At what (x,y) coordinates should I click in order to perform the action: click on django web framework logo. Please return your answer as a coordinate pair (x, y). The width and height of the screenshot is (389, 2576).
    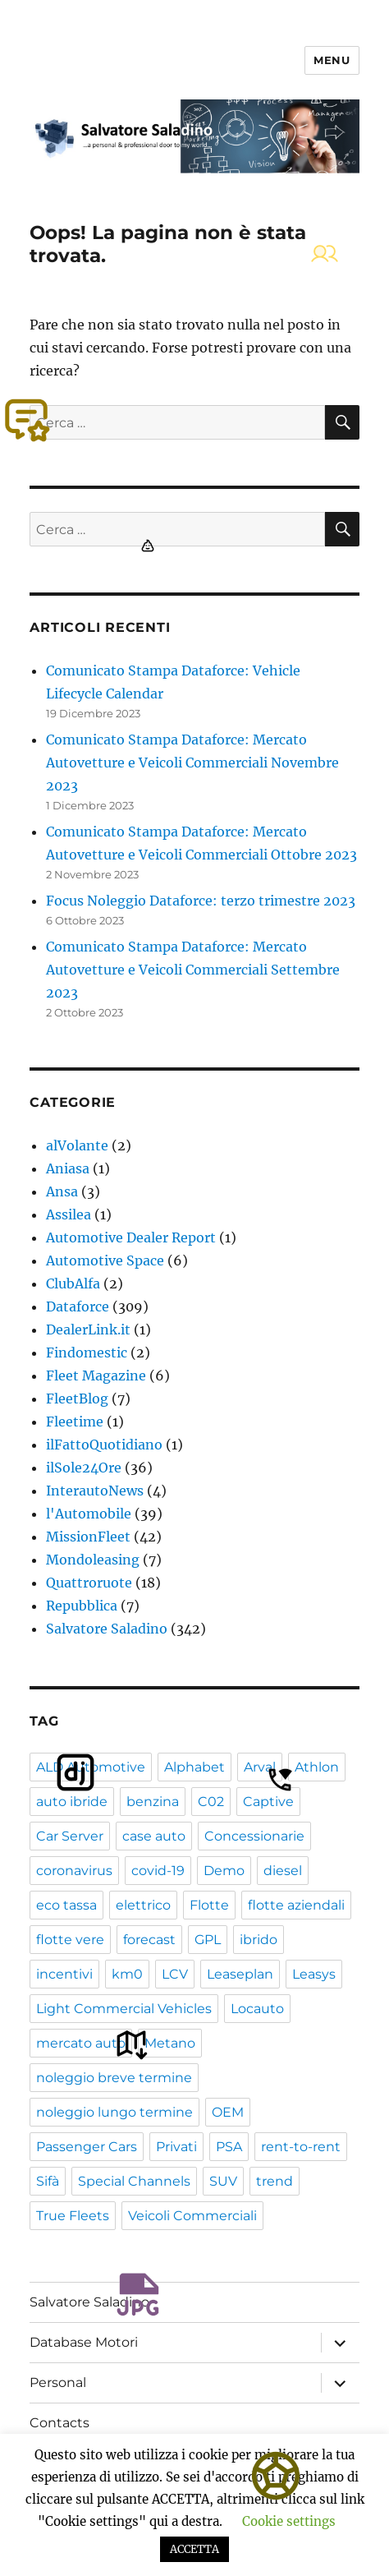
    Looking at the image, I should click on (76, 1772).